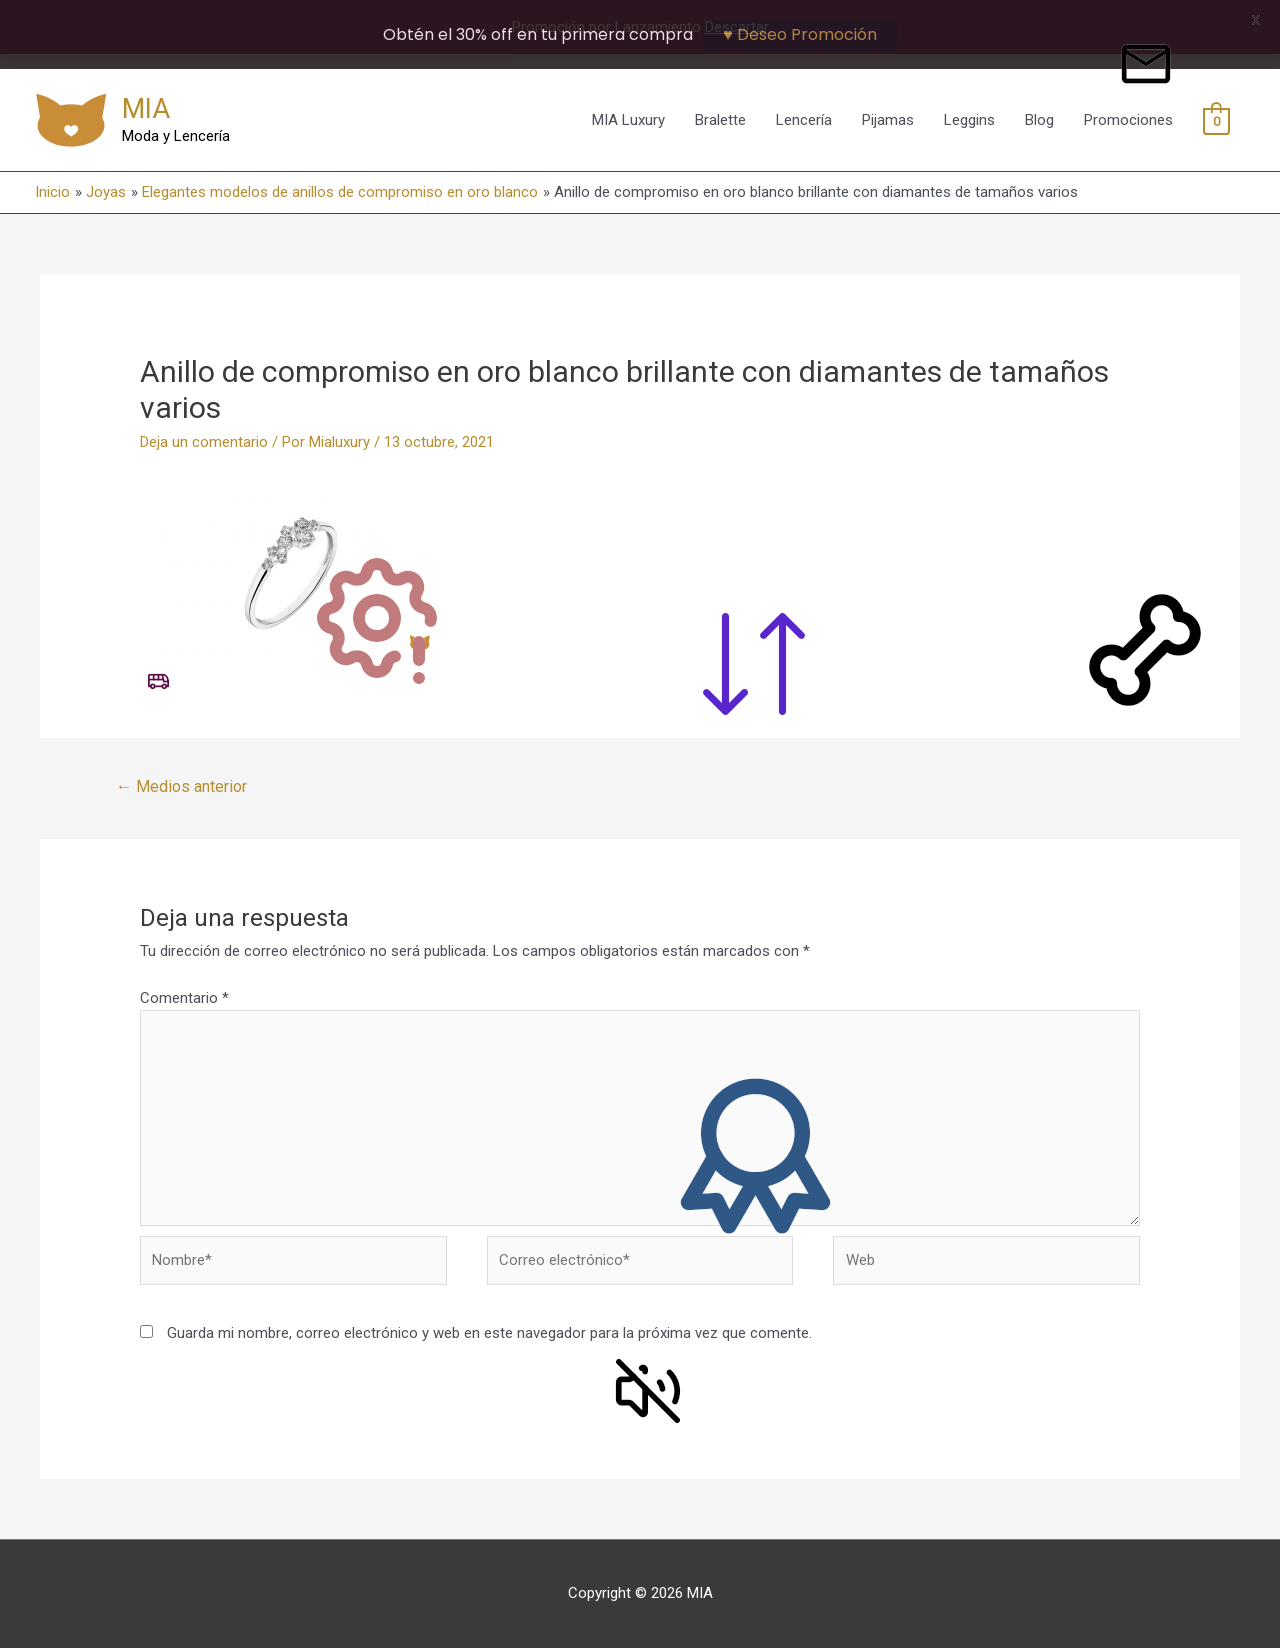 The image size is (1280, 1648). What do you see at coordinates (755, 1156) in the screenshot?
I see `view achievements or awards` at bounding box center [755, 1156].